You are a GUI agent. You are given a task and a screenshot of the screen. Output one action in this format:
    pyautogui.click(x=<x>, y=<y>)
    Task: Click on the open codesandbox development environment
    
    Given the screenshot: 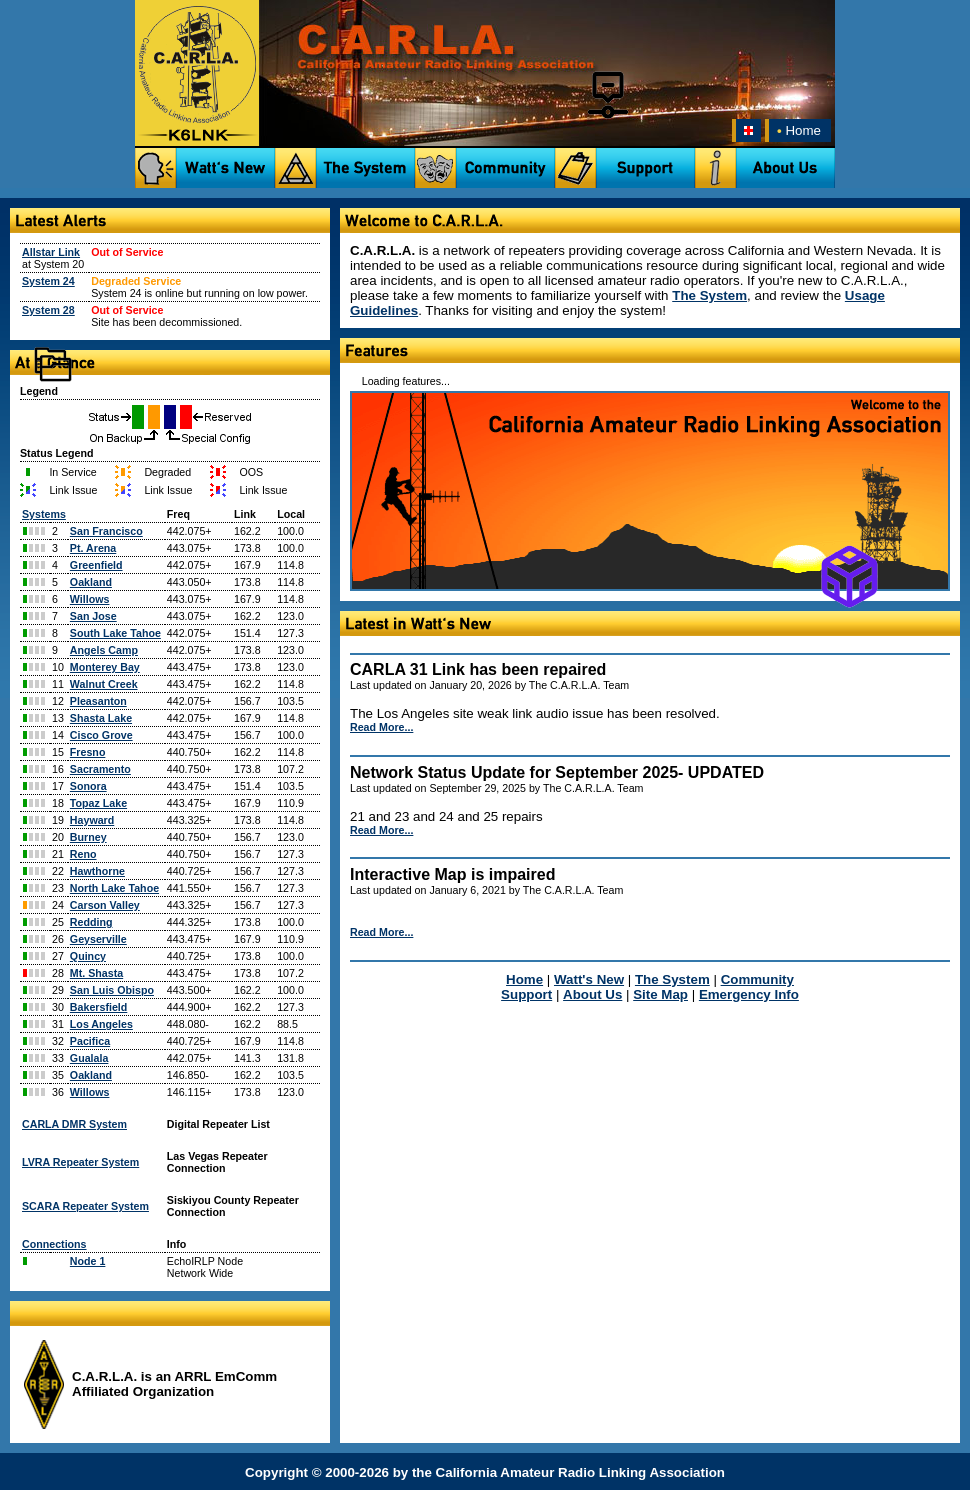 What is the action you would take?
    pyautogui.click(x=849, y=576)
    